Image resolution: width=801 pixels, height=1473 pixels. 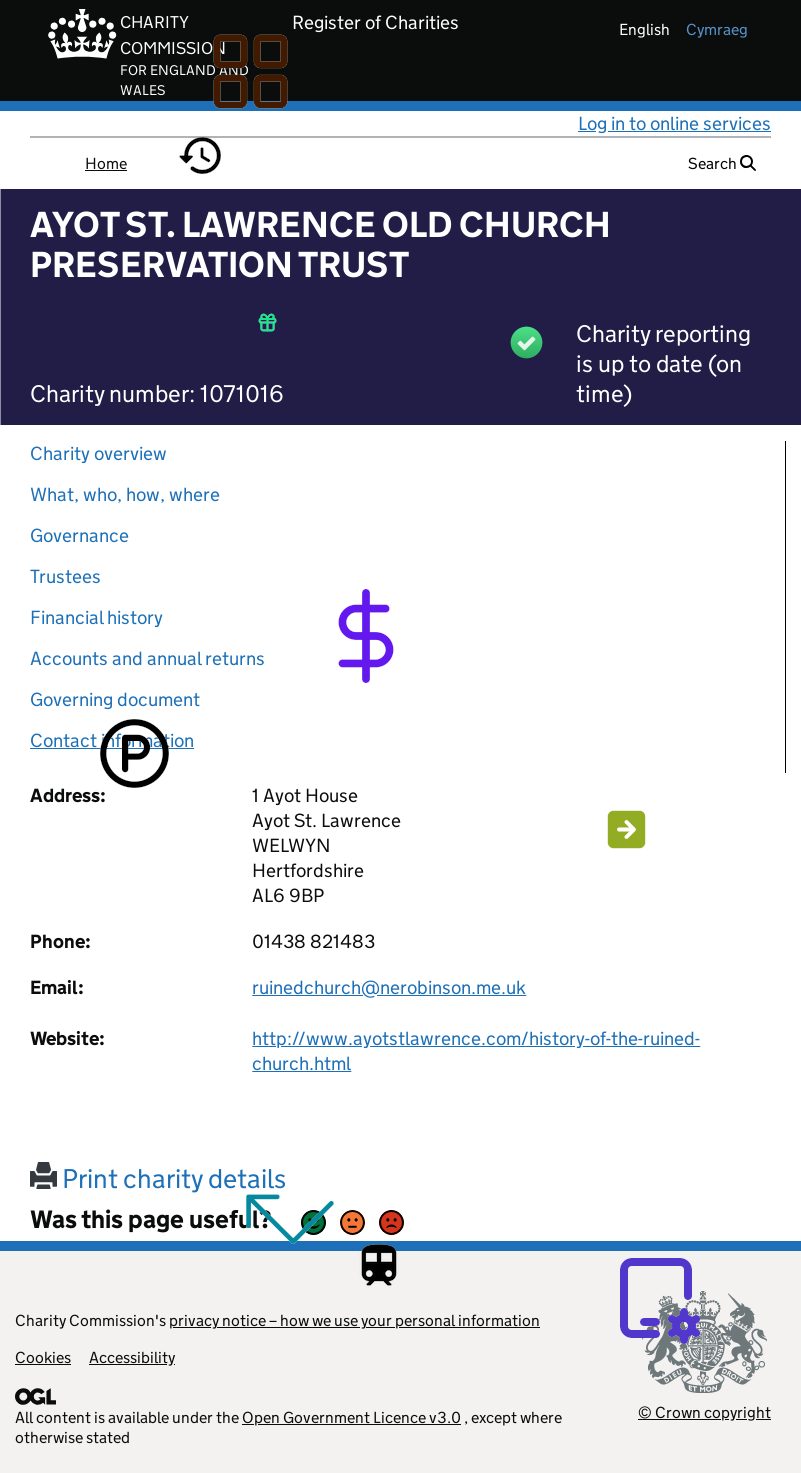 I want to click on view payment or pricing details, so click(x=366, y=636).